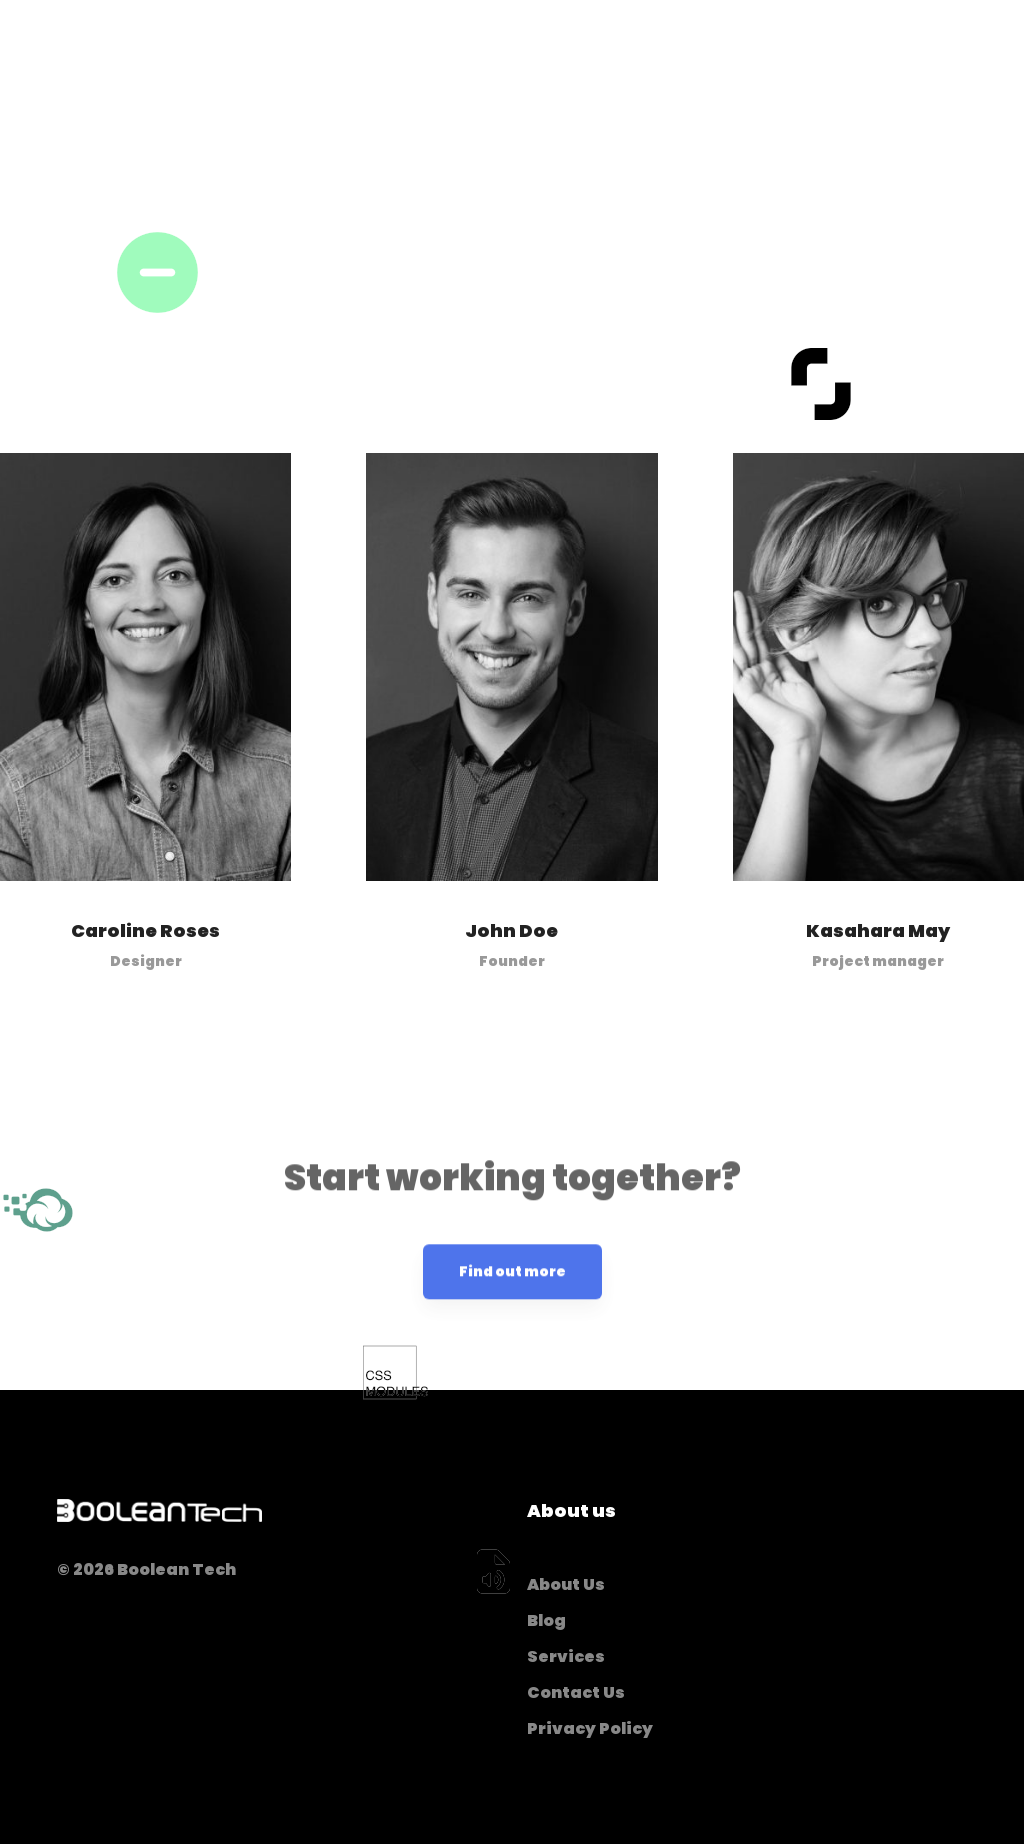  Describe the element at coordinates (821, 384) in the screenshot. I see `shutterstock logo` at that location.